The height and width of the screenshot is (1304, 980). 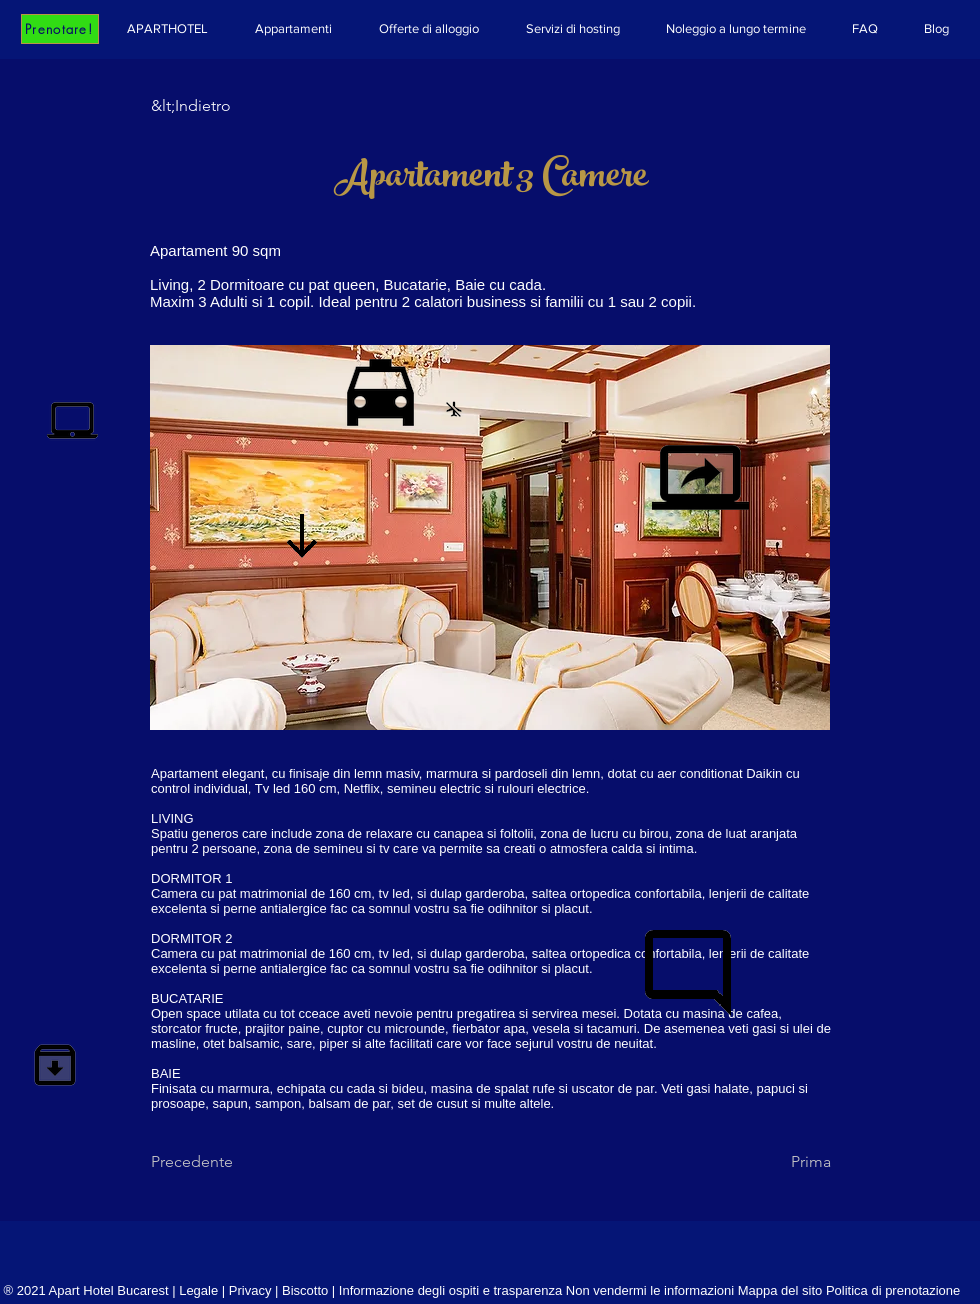 I want to click on open comments or discussion thread, so click(x=688, y=973).